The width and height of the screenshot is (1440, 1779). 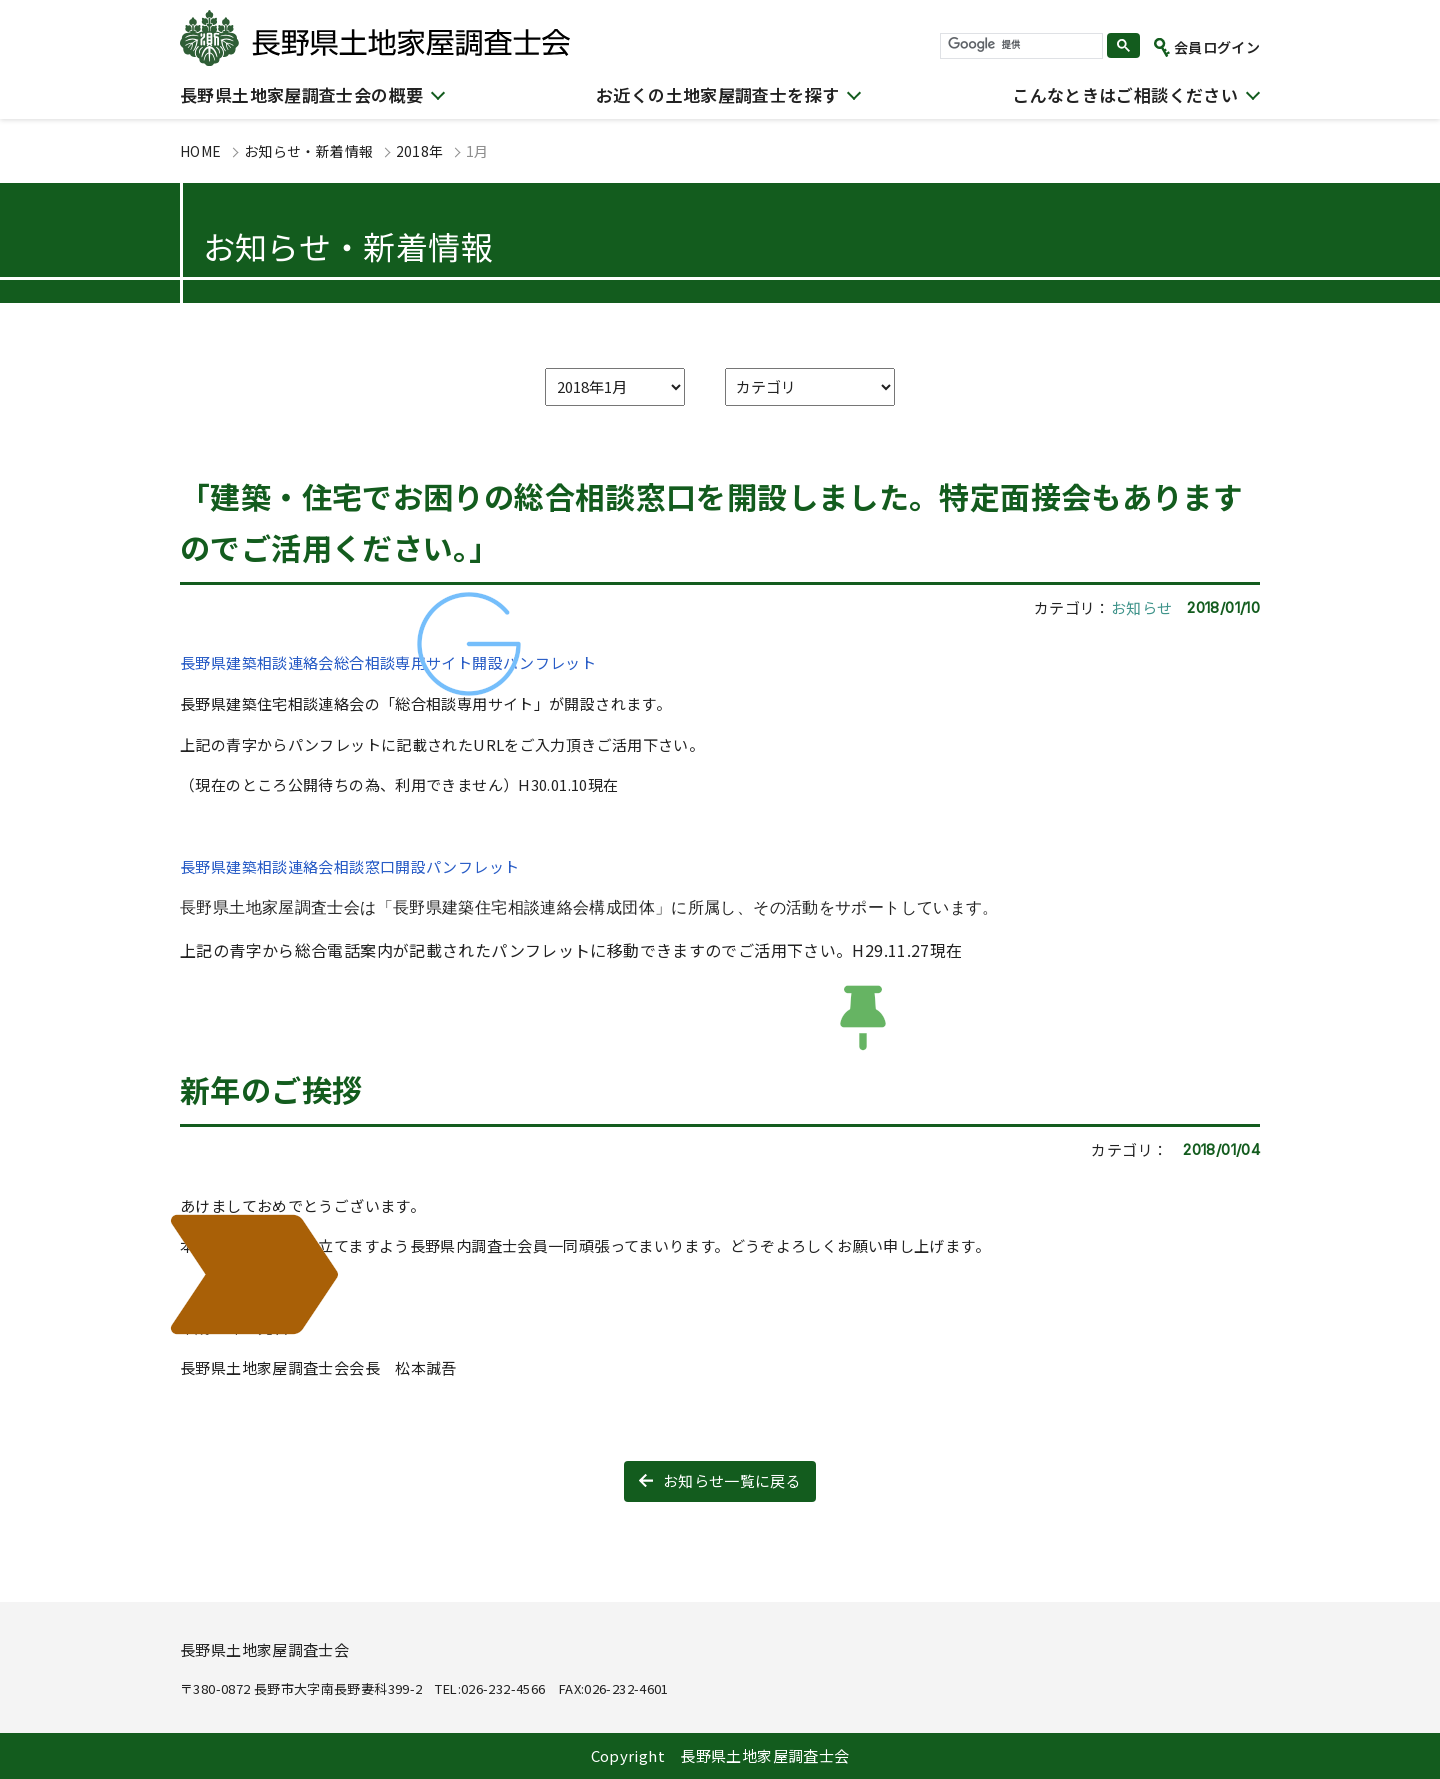 What do you see at coordinates (469, 644) in the screenshot?
I see `sign in with Google` at bounding box center [469, 644].